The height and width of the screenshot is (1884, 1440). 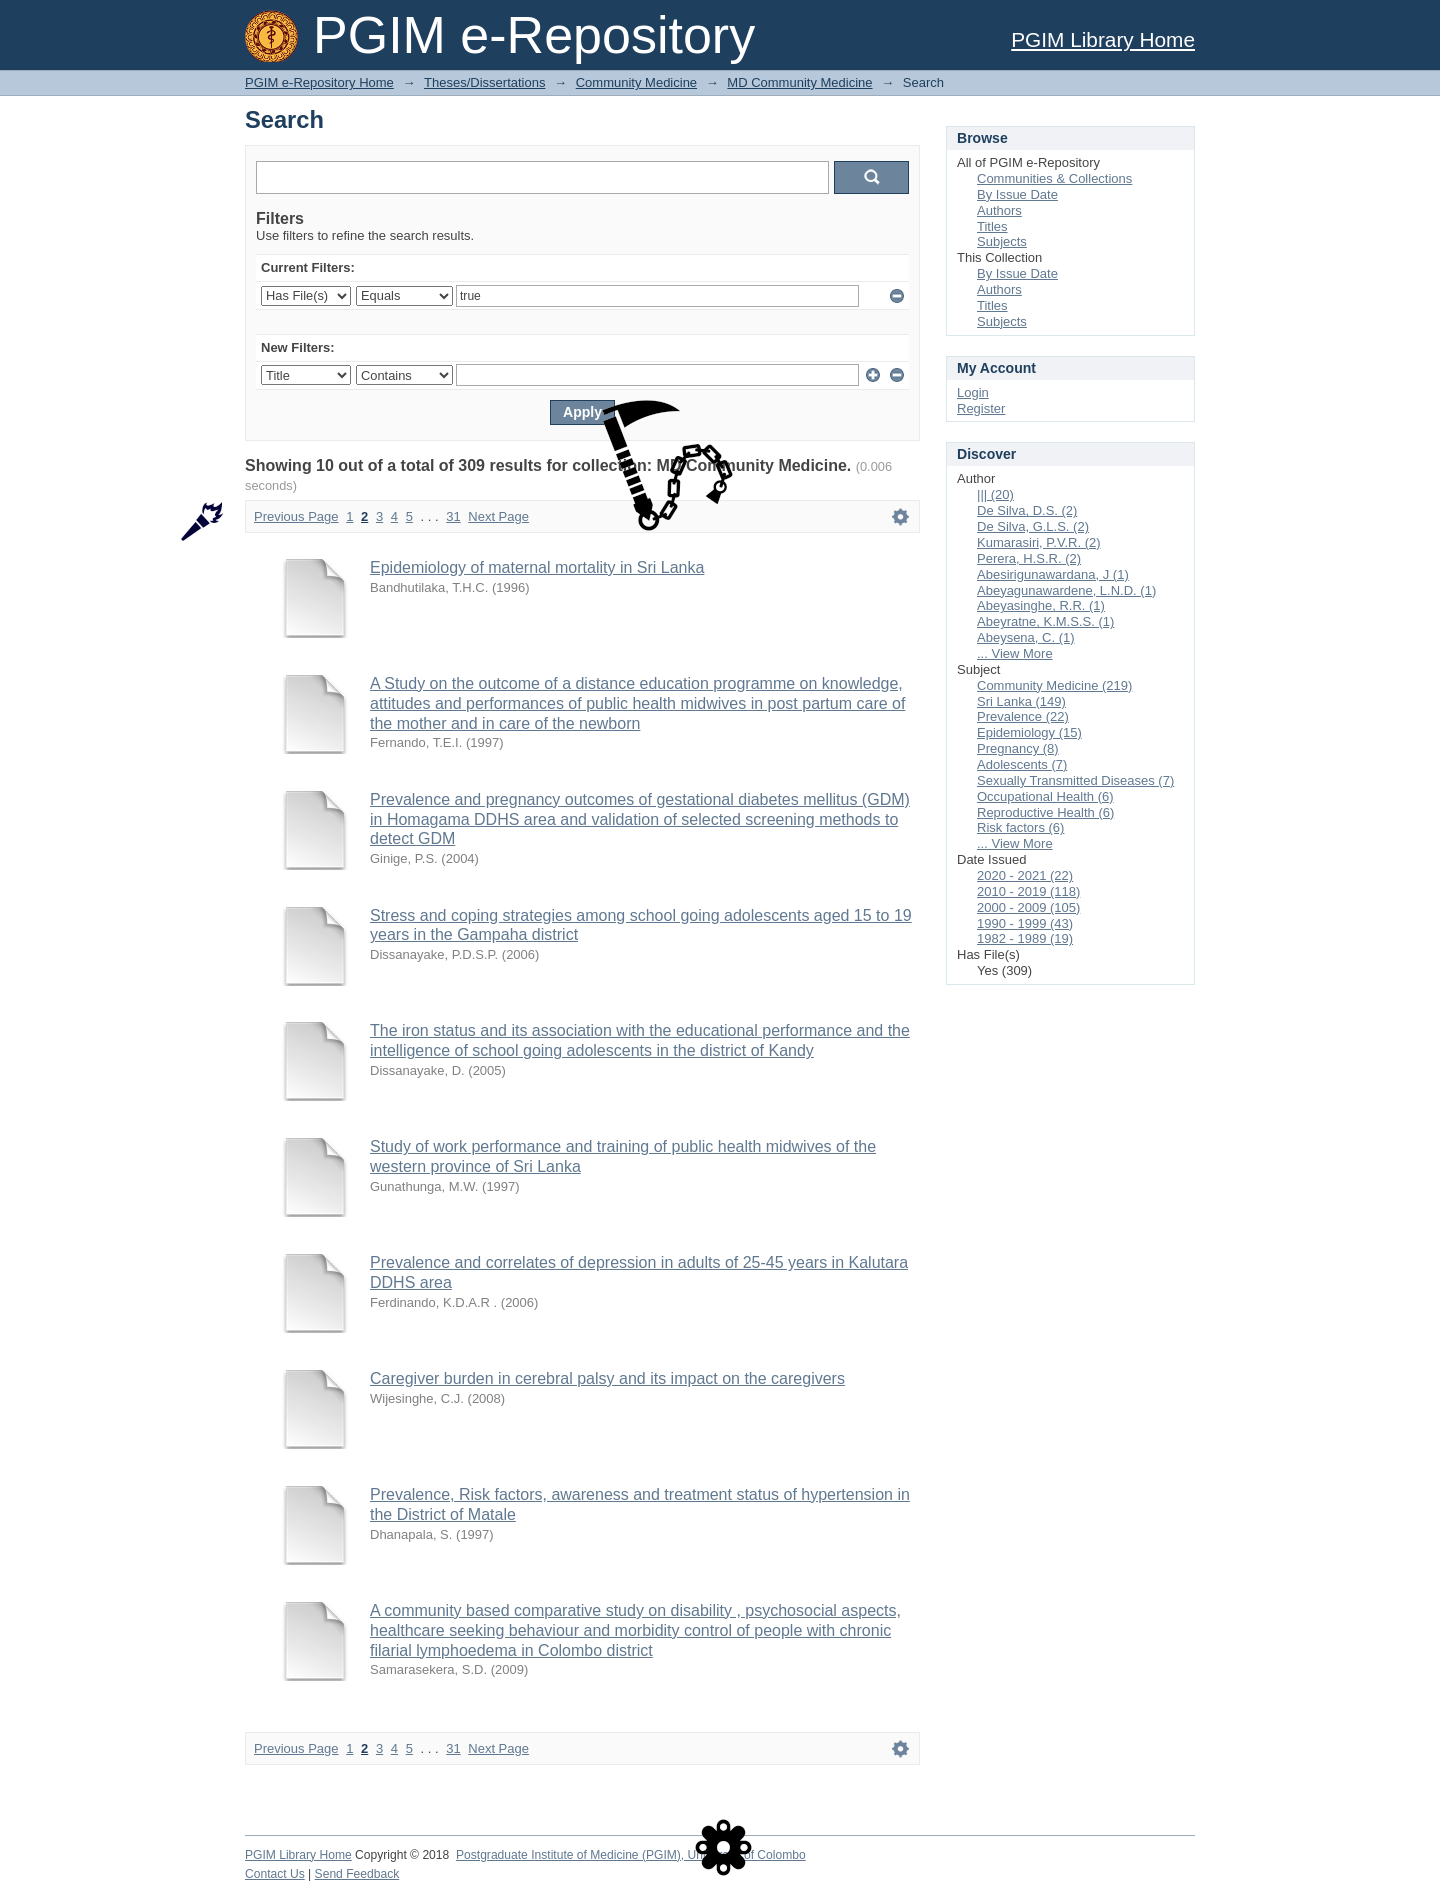 I want to click on decorative badge or achievement icon, so click(x=723, y=1847).